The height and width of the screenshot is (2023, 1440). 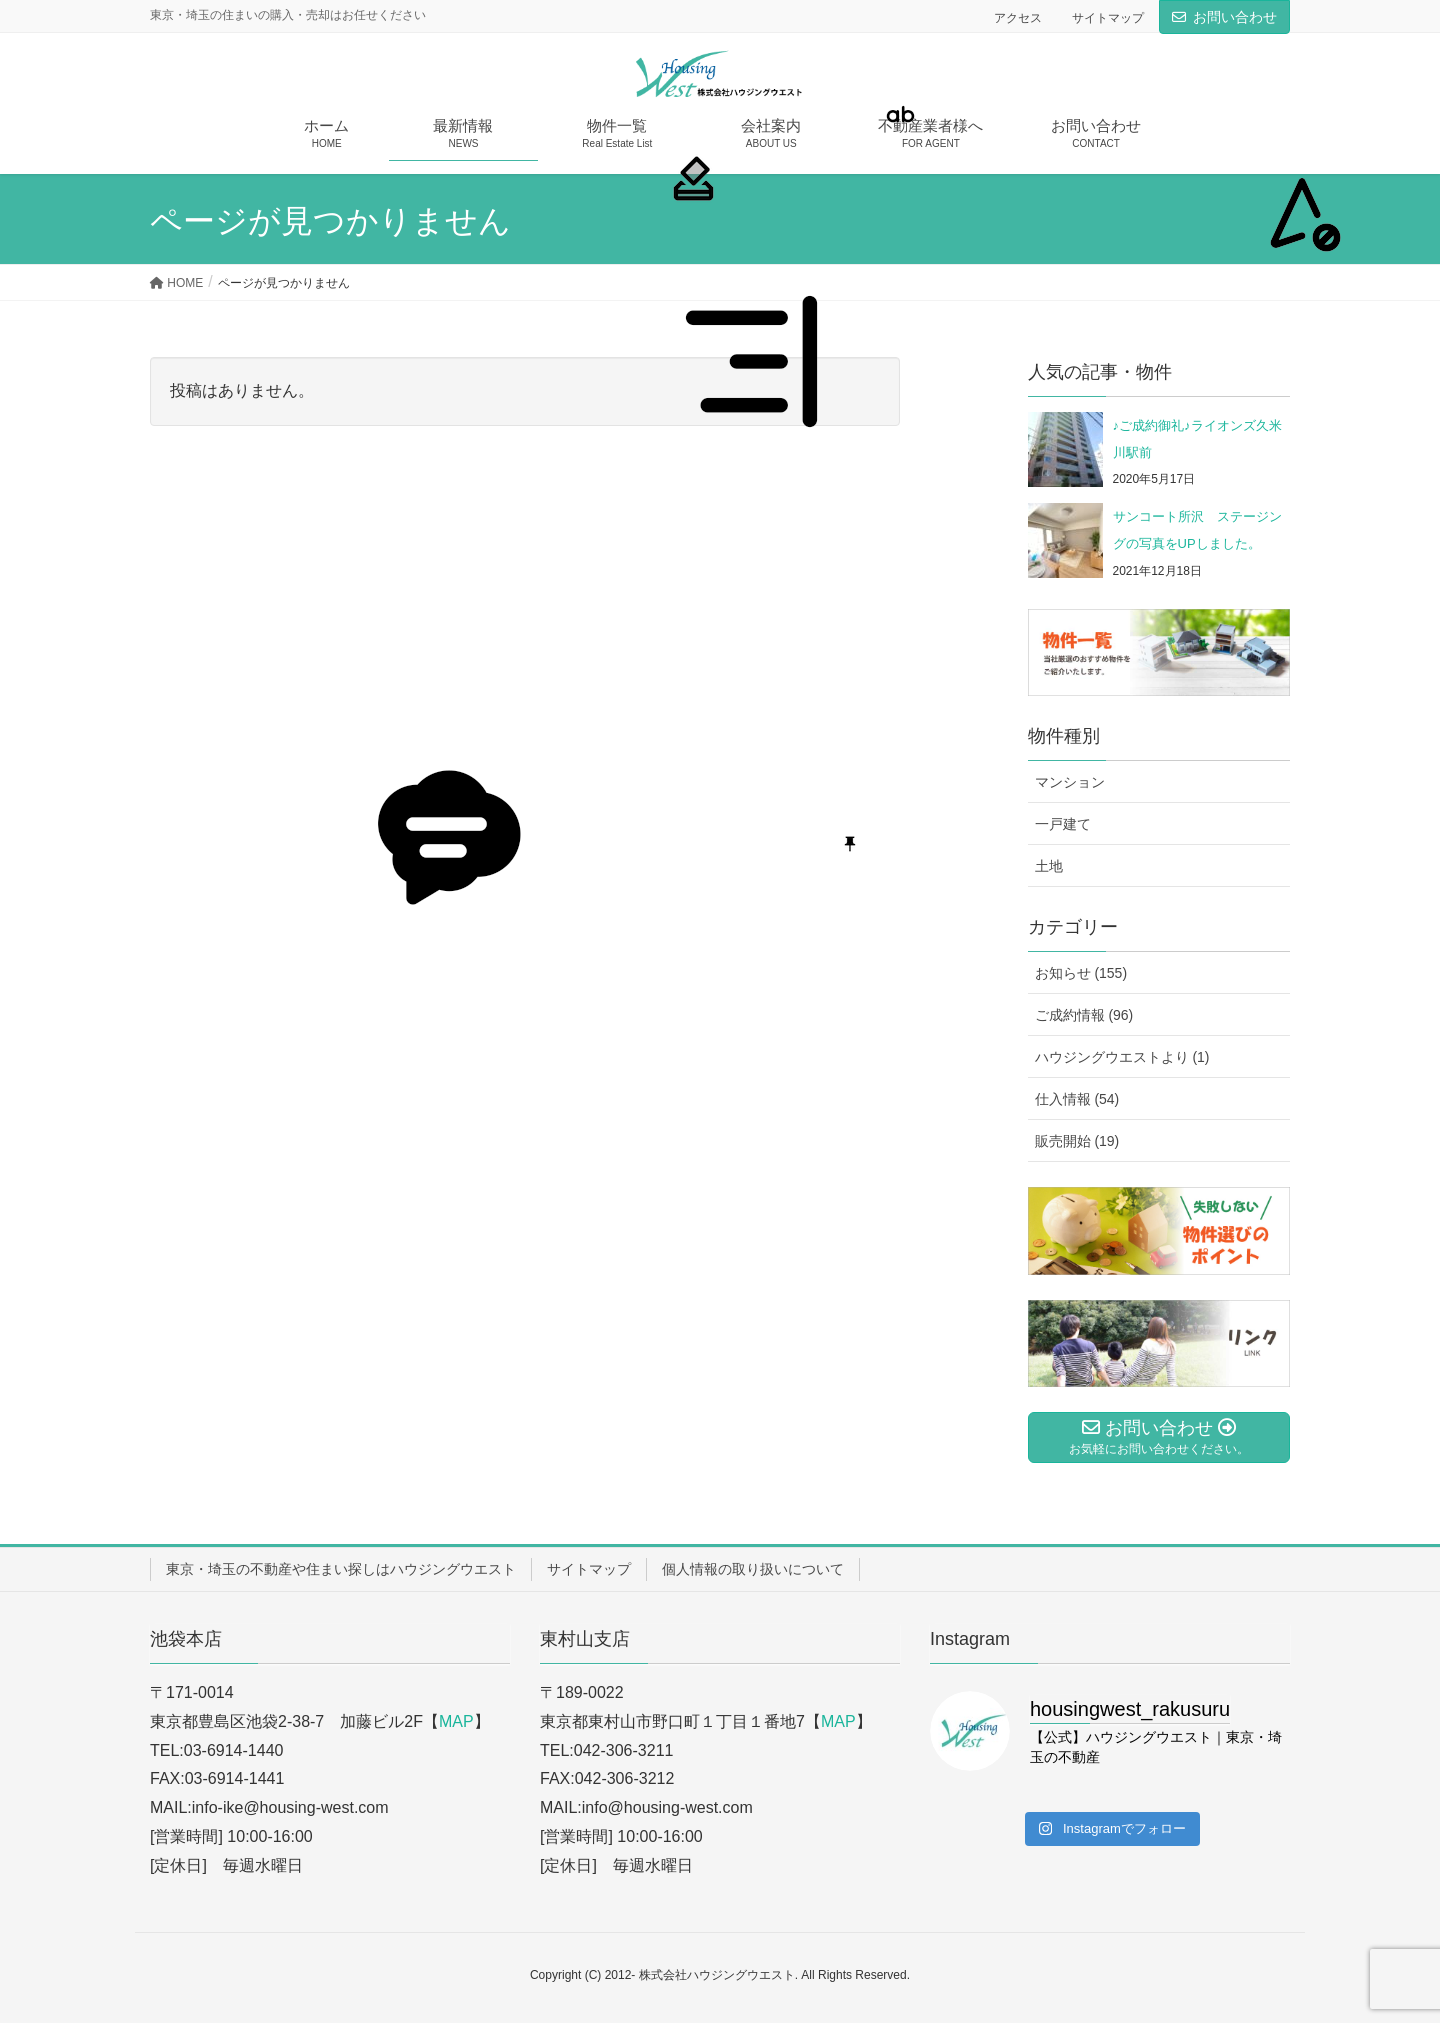 I want to click on cancel current navigation route, so click(x=1302, y=213).